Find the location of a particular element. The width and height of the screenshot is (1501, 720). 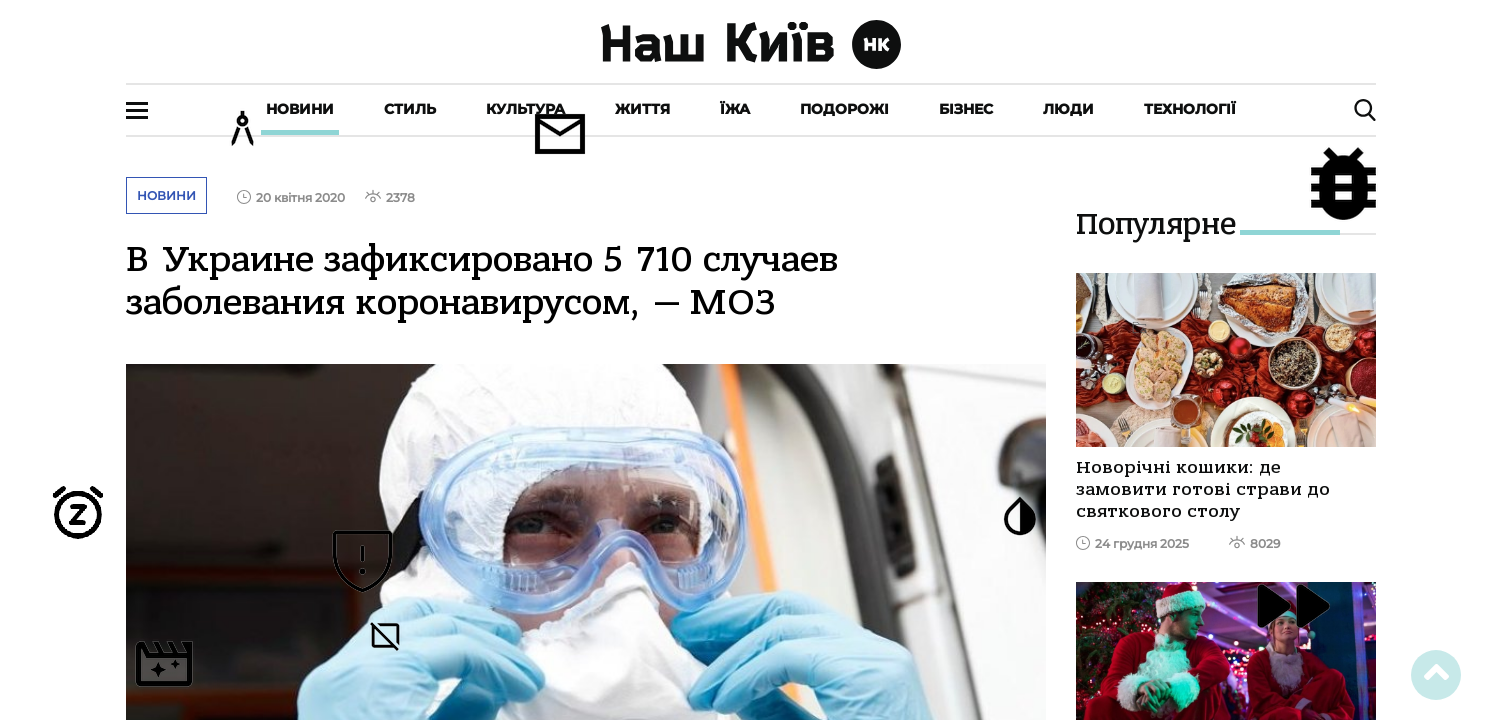

toggle color inversion or contrast settings is located at coordinates (1020, 516).